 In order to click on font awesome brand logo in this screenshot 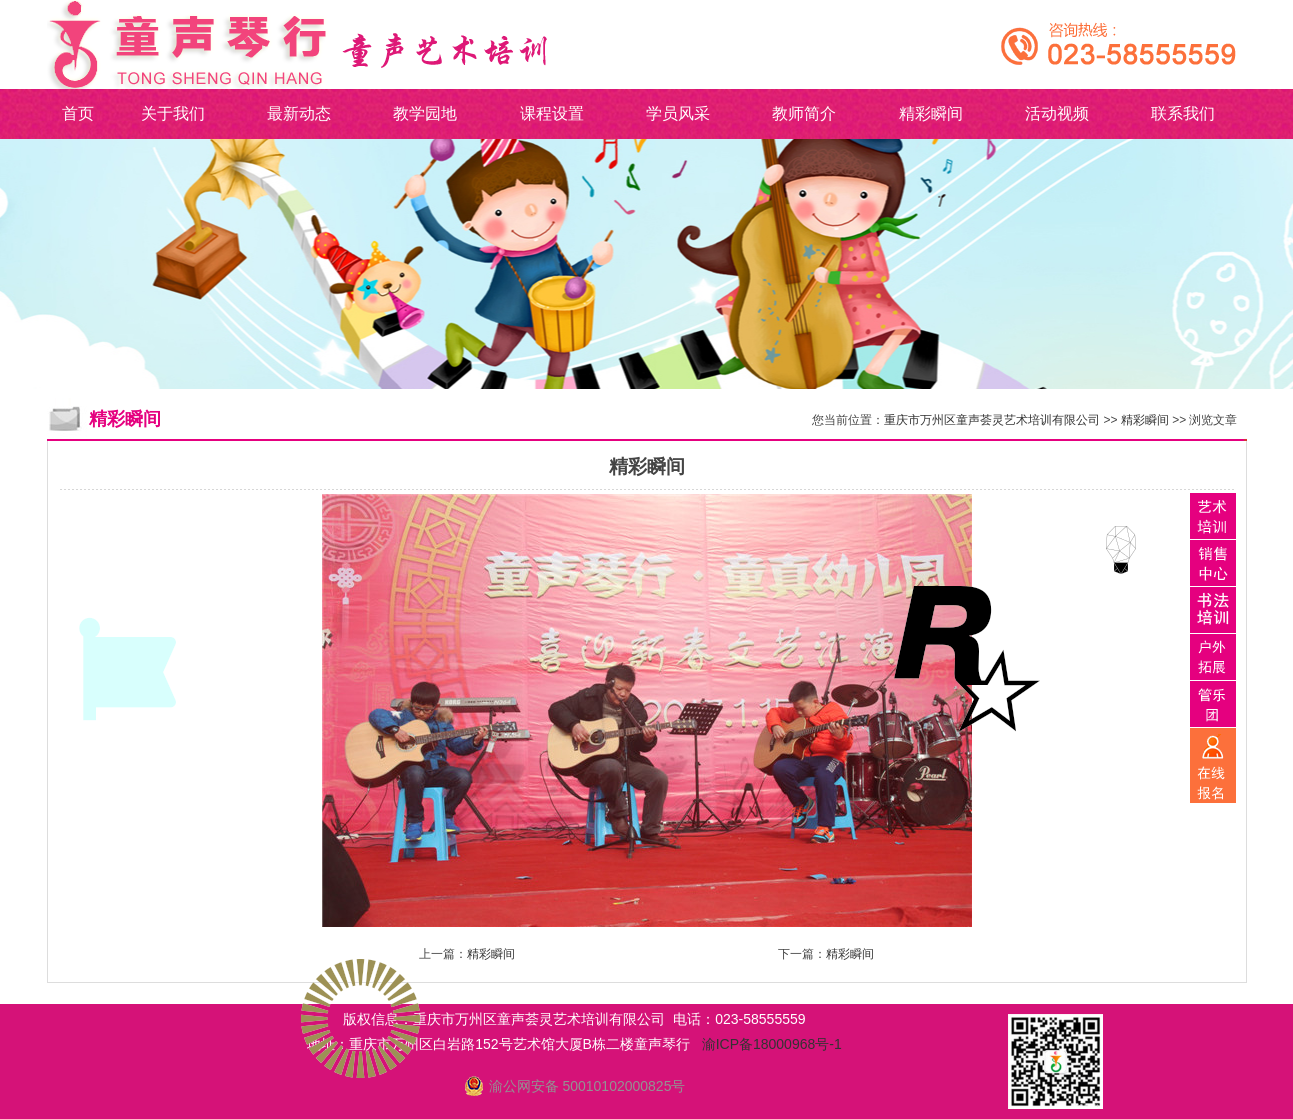, I will do `click(128, 669)`.